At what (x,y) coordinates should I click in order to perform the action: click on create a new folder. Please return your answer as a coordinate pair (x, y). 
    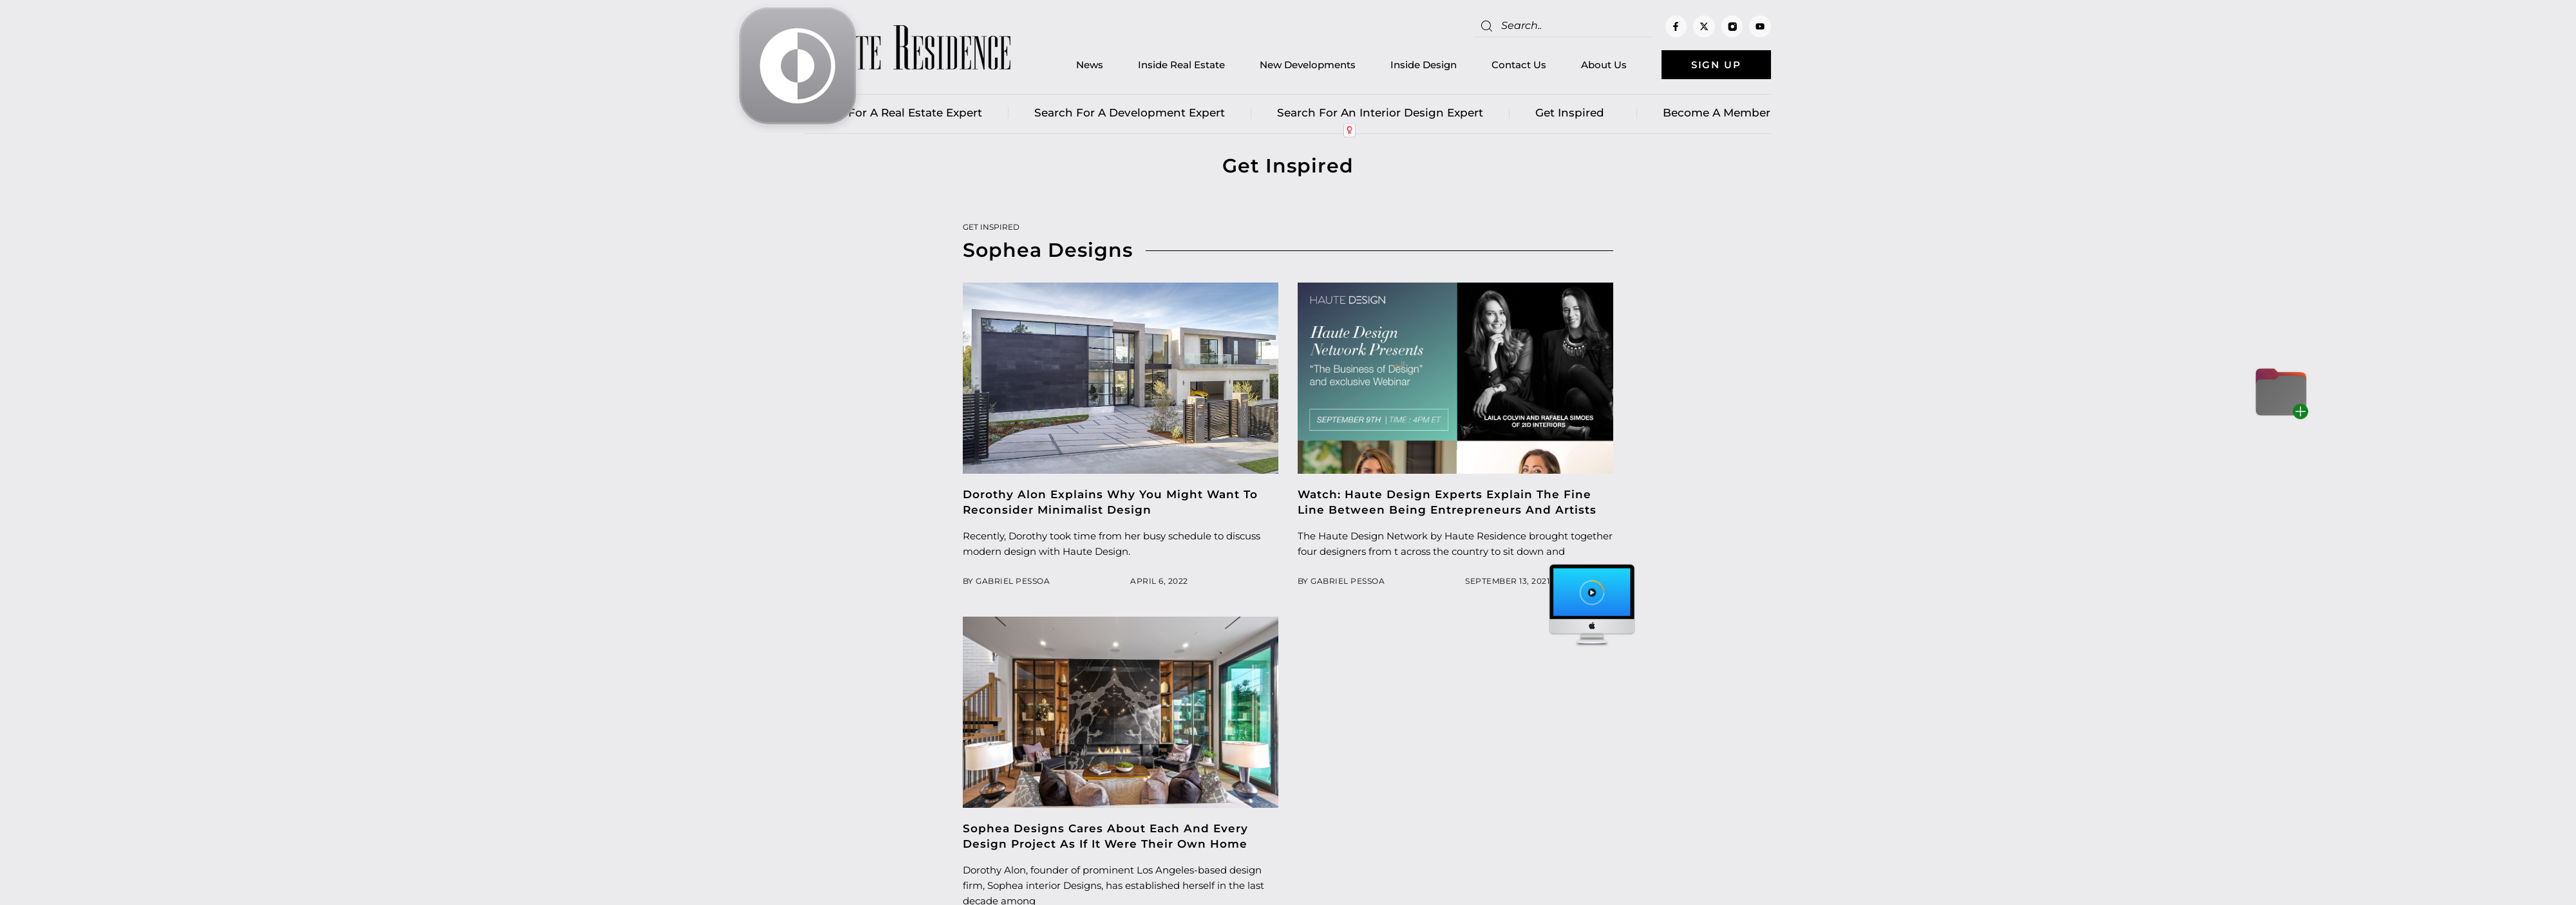
    Looking at the image, I should click on (2281, 392).